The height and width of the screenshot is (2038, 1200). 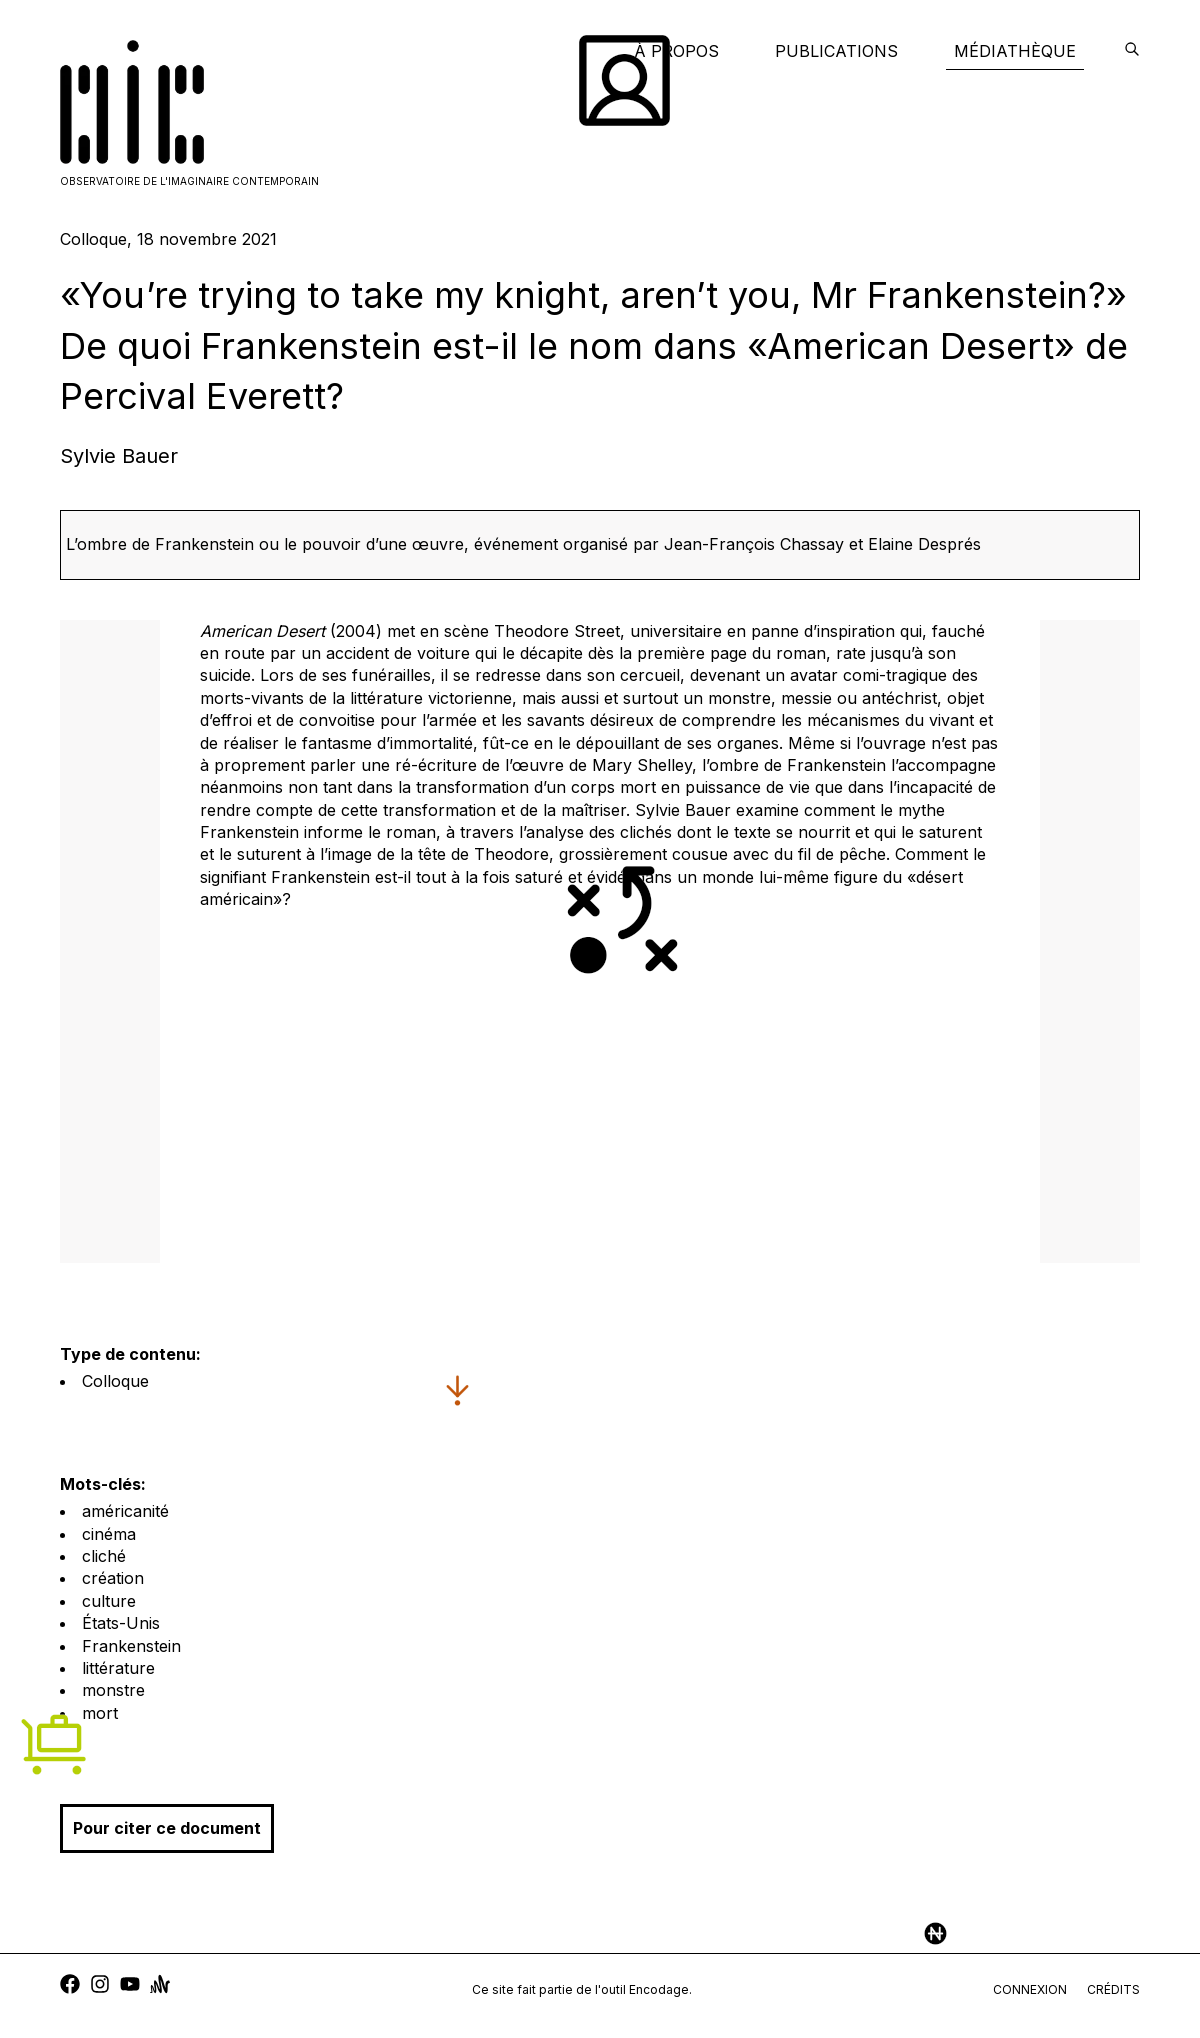 What do you see at coordinates (52, 1743) in the screenshot?
I see `access luggage or baggage services` at bounding box center [52, 1743].